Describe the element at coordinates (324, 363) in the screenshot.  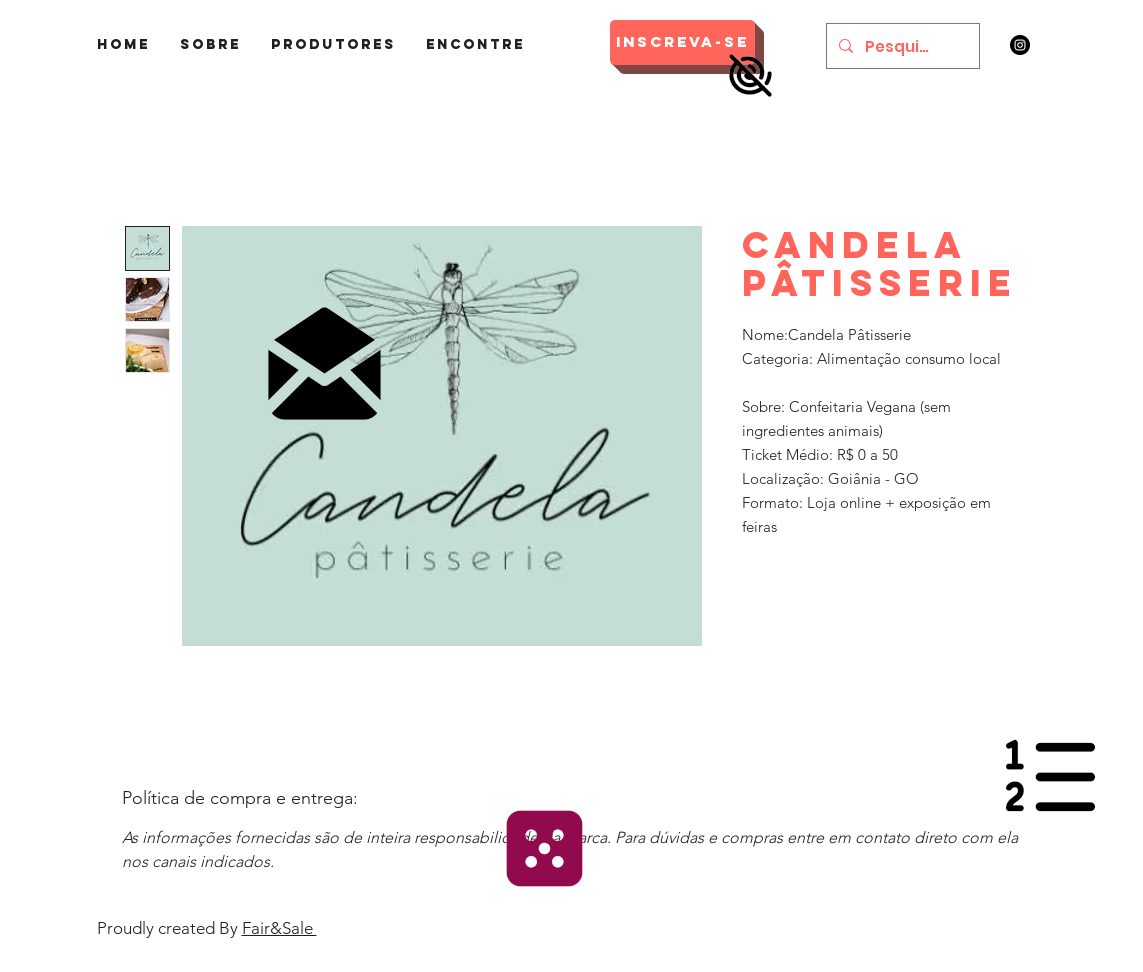
I see `an opened or read email message` at that location.